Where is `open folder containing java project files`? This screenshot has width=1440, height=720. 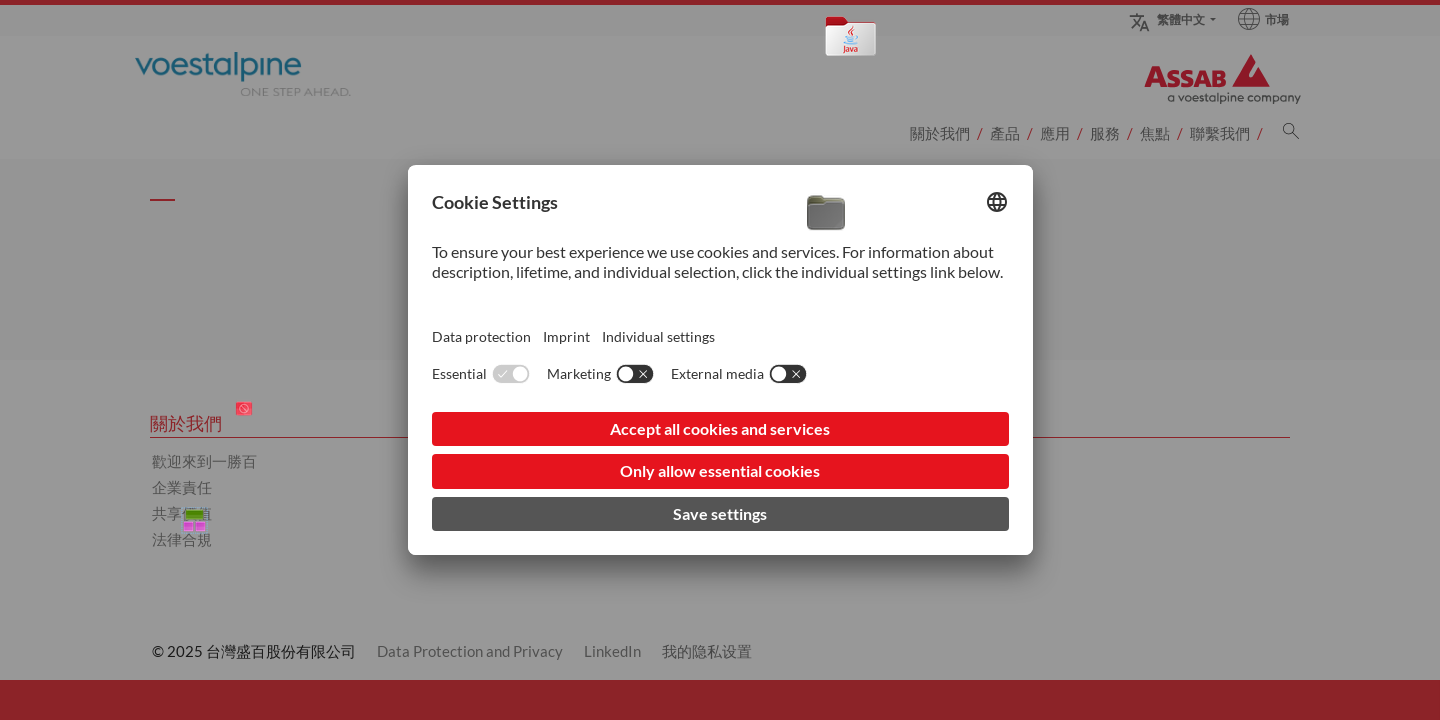 open folder containing java project files is located at coordinates (850, 37).